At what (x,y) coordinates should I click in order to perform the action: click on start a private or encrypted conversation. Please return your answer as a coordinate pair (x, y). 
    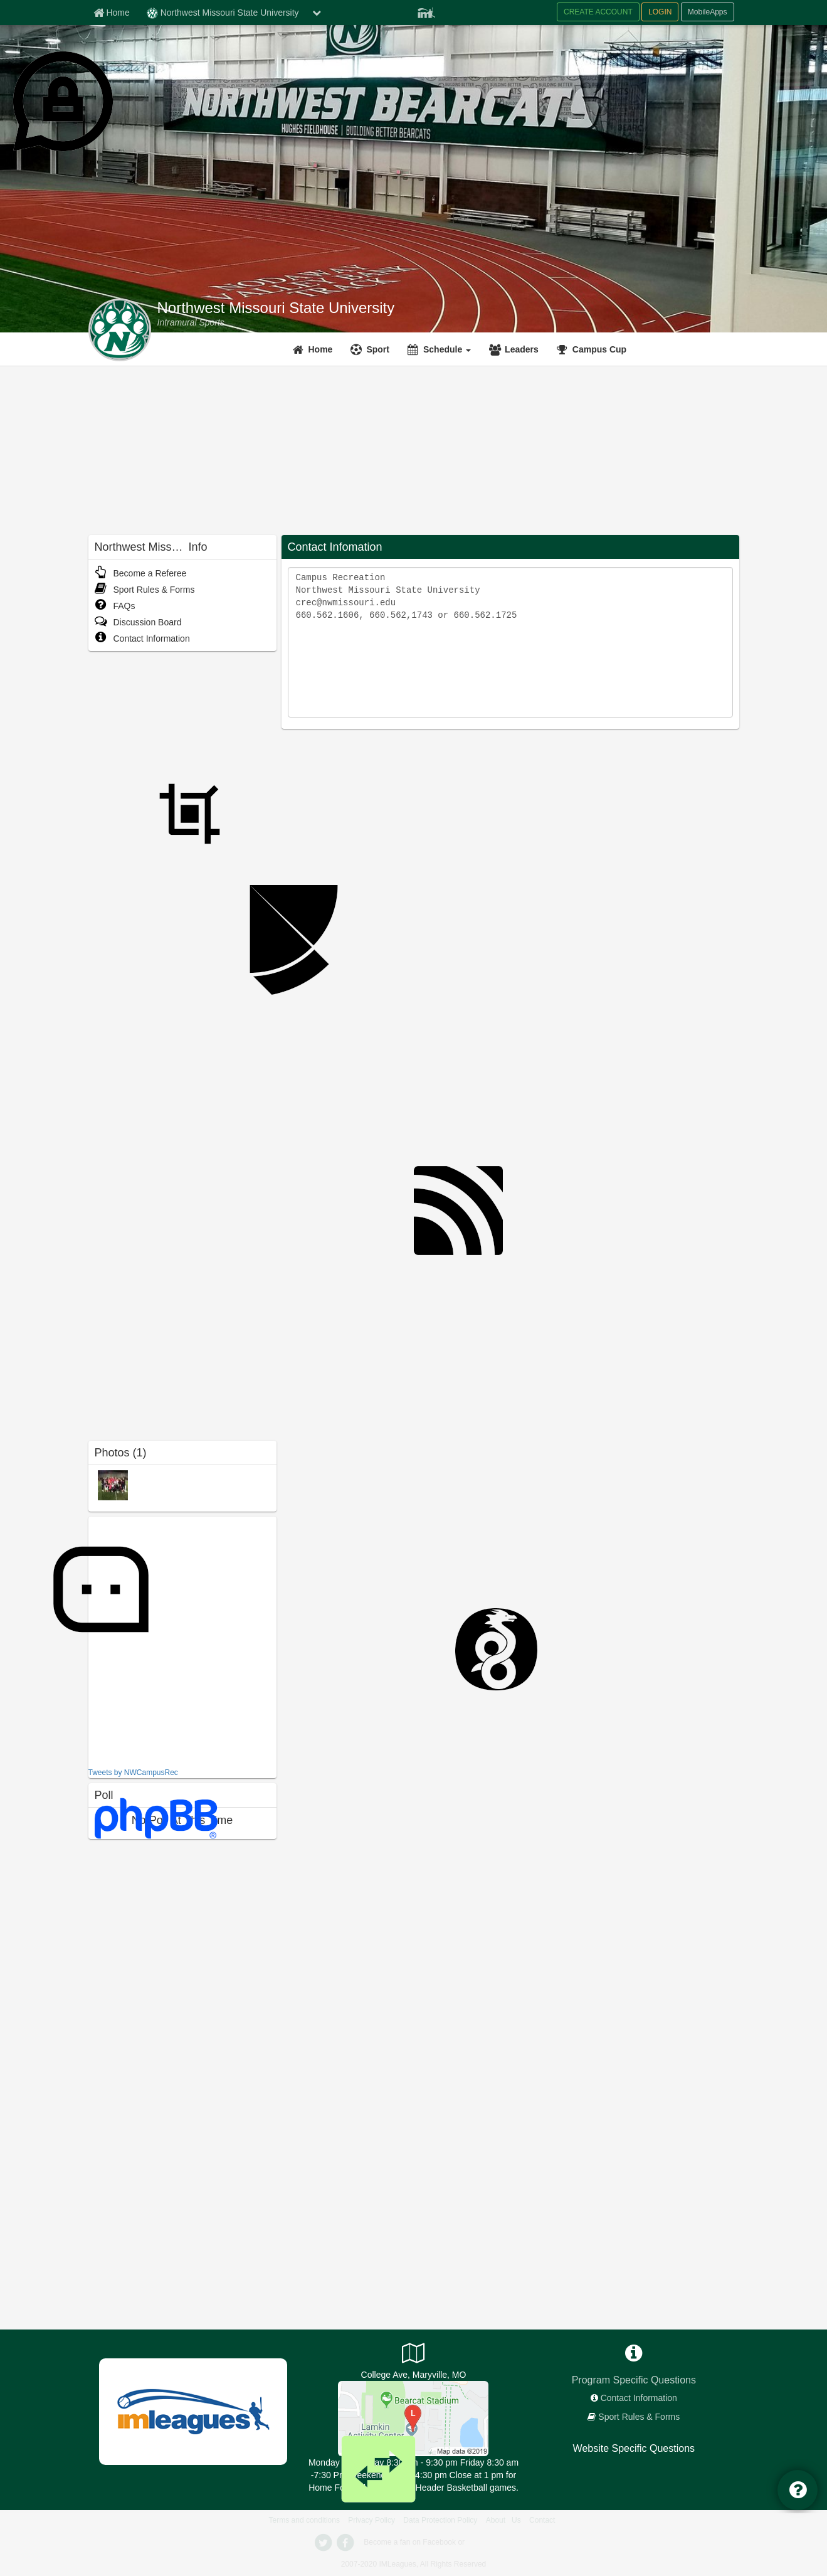
    Looking at the image, I should click on (63, 101).